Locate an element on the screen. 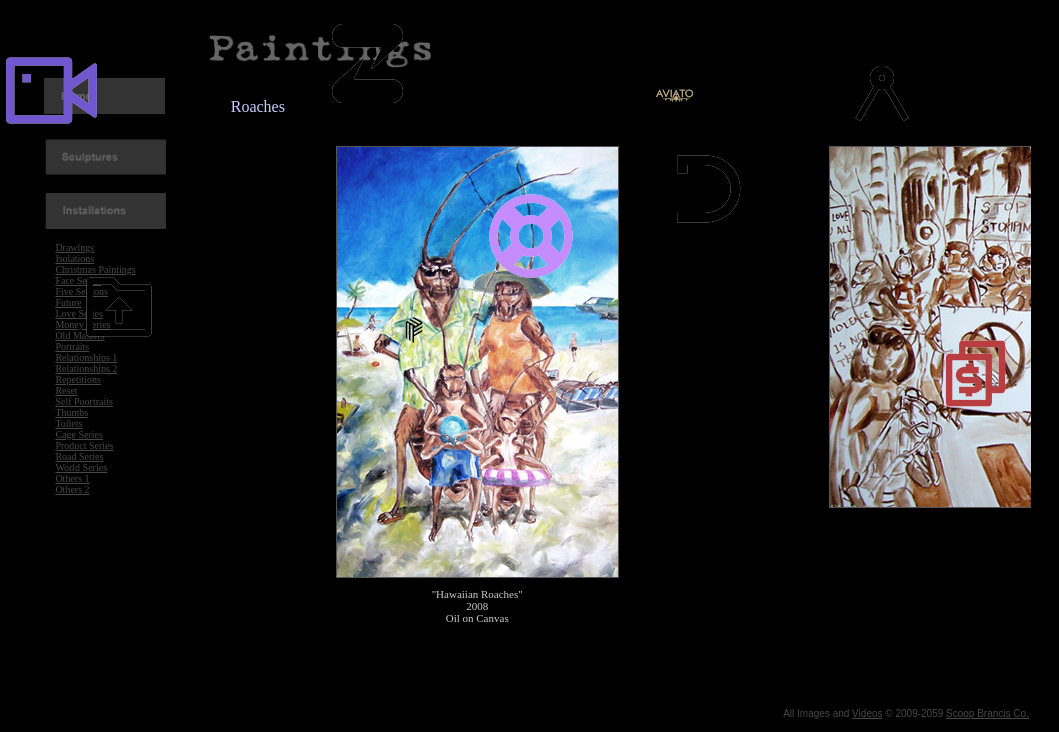 This screenshot has width=1059, height=732. aviato company logo from the tv series silicon valley is located at coordinates (674, 95).